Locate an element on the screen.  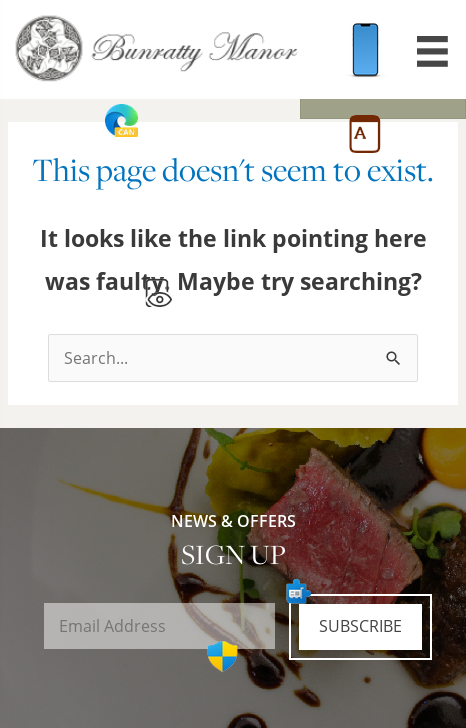
iPhone 16e device icon is located at coordinates (365, 50).